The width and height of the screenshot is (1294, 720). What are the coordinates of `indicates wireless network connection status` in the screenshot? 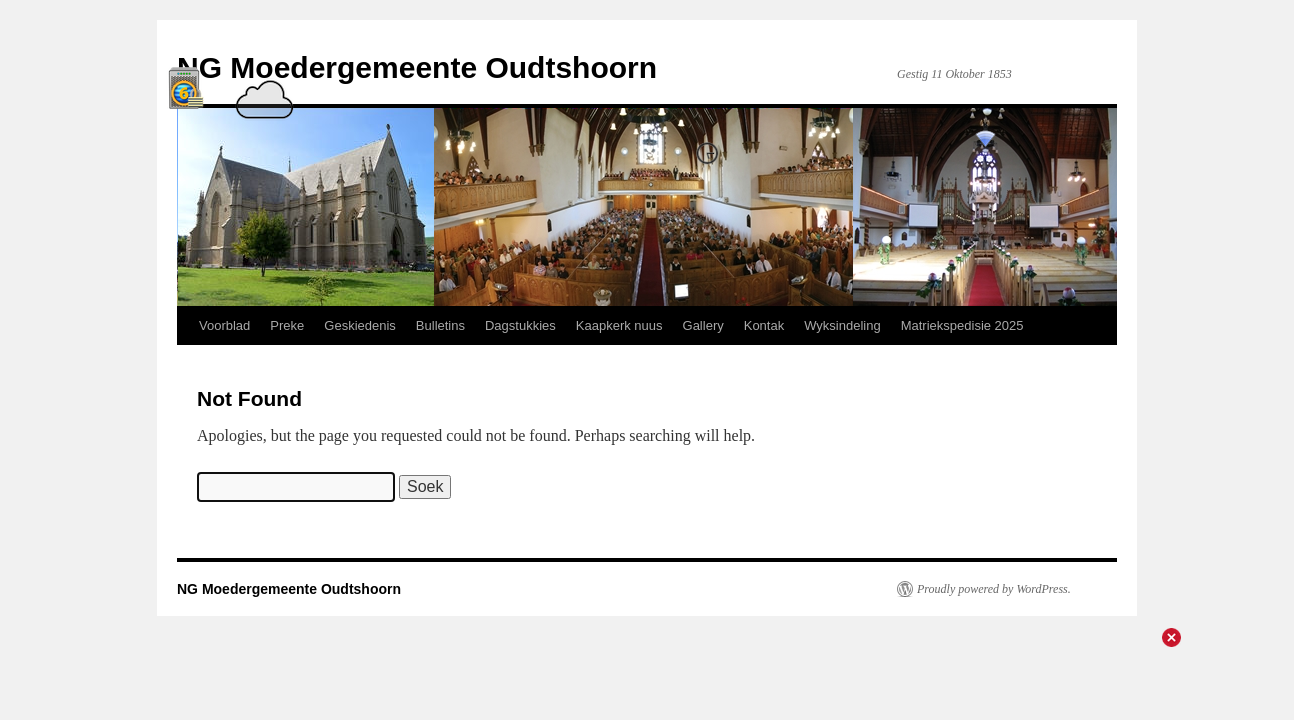 It's located at (985, 138).